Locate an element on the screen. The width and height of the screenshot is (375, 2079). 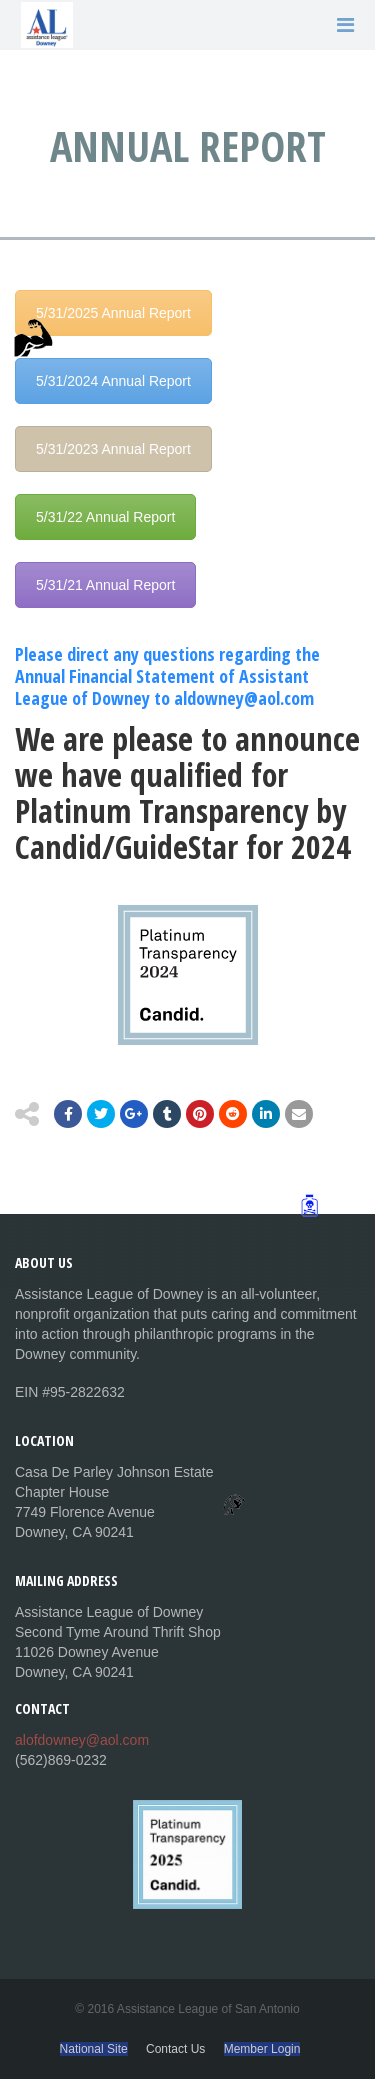
egyptian mythology or ancient egypt themed content is located at coordinates (234, 1504).